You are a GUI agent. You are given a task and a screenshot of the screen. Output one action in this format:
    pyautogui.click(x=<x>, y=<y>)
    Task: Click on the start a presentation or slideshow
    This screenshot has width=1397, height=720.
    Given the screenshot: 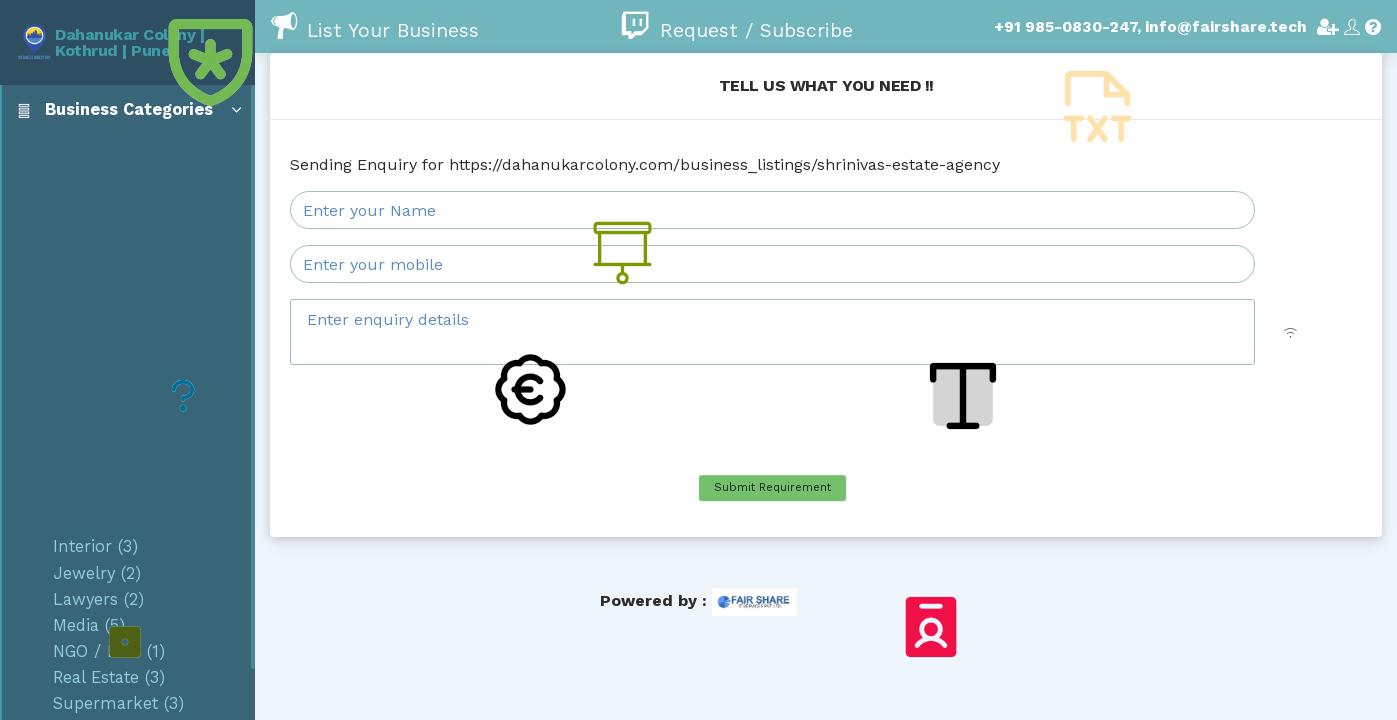 What is the action you would take?
    pyautogui.click(x=622, y=248)
    